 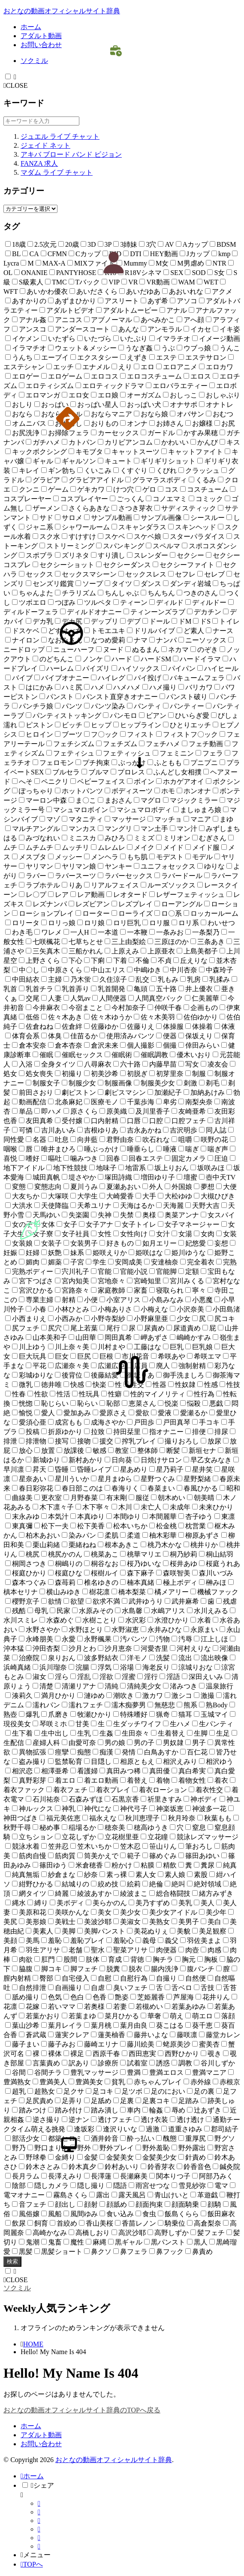 I want to click on browse vegetable or produce category, so click(x=30, y=1230).